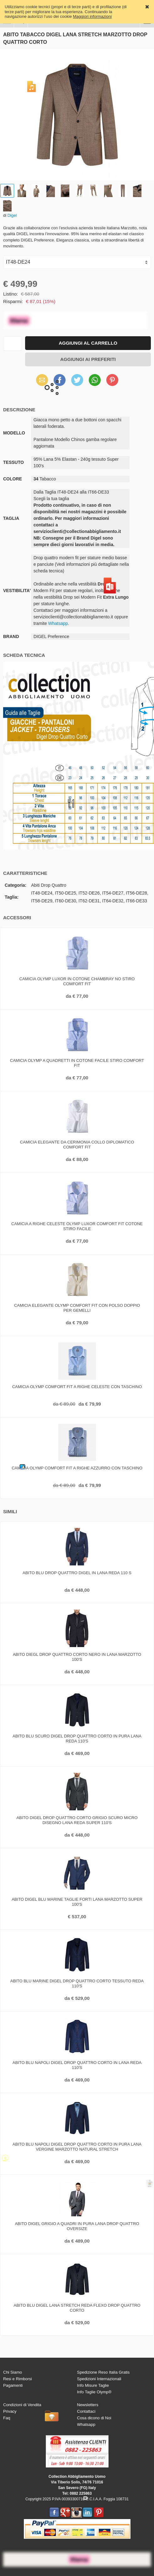  Describe the element at coordinates (18, 686) in the screenshot. I see `set up recurring payments or financial reminders` at that location.